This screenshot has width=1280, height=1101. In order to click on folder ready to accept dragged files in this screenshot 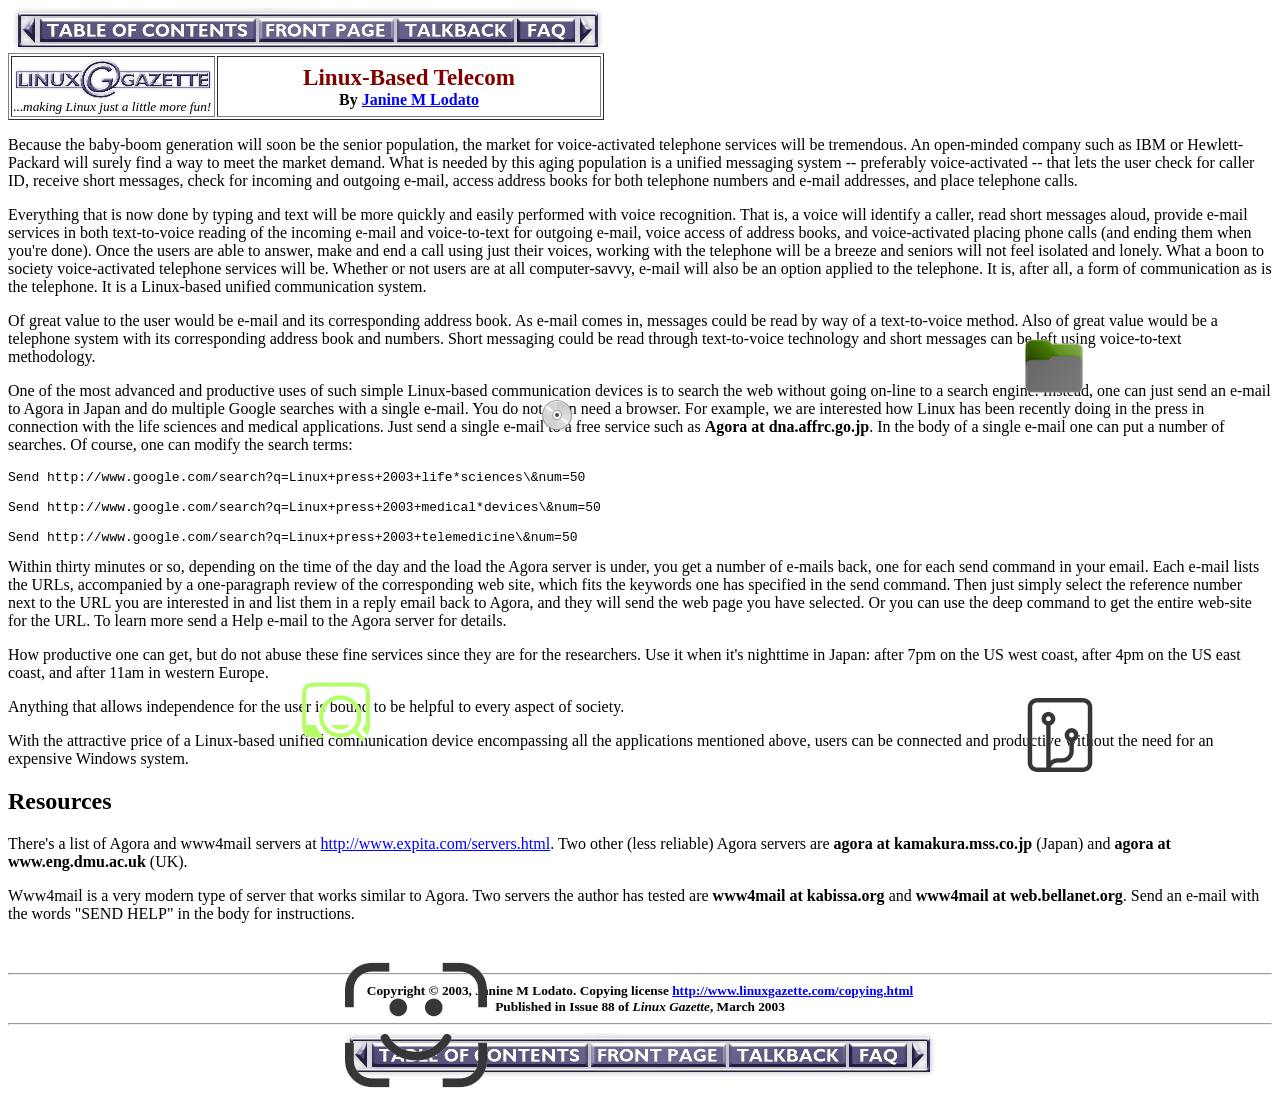, I will do `click(1054, 366)`.